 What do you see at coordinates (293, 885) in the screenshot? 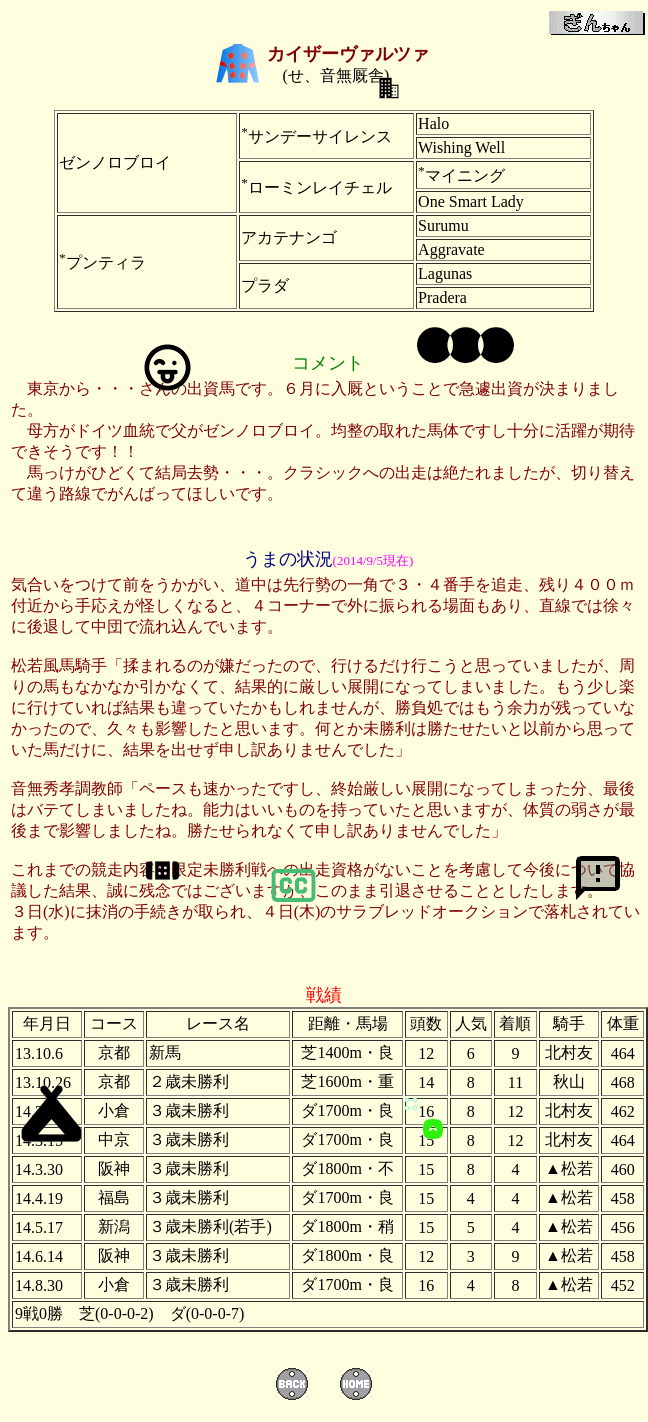
I see `enable closed captions for video content` at bounding box center [293, 885].